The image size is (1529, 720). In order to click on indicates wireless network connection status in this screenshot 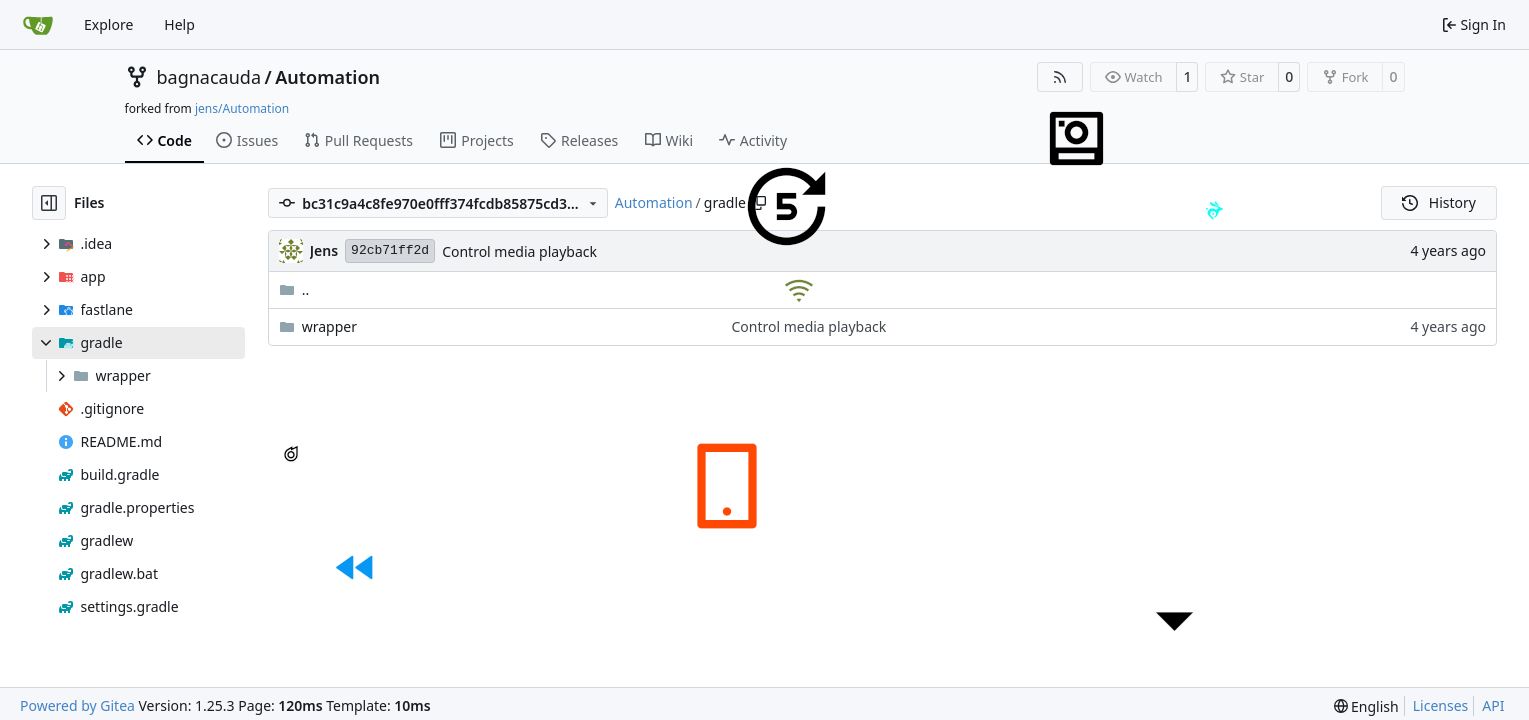, I will do `click(799, 291)`.